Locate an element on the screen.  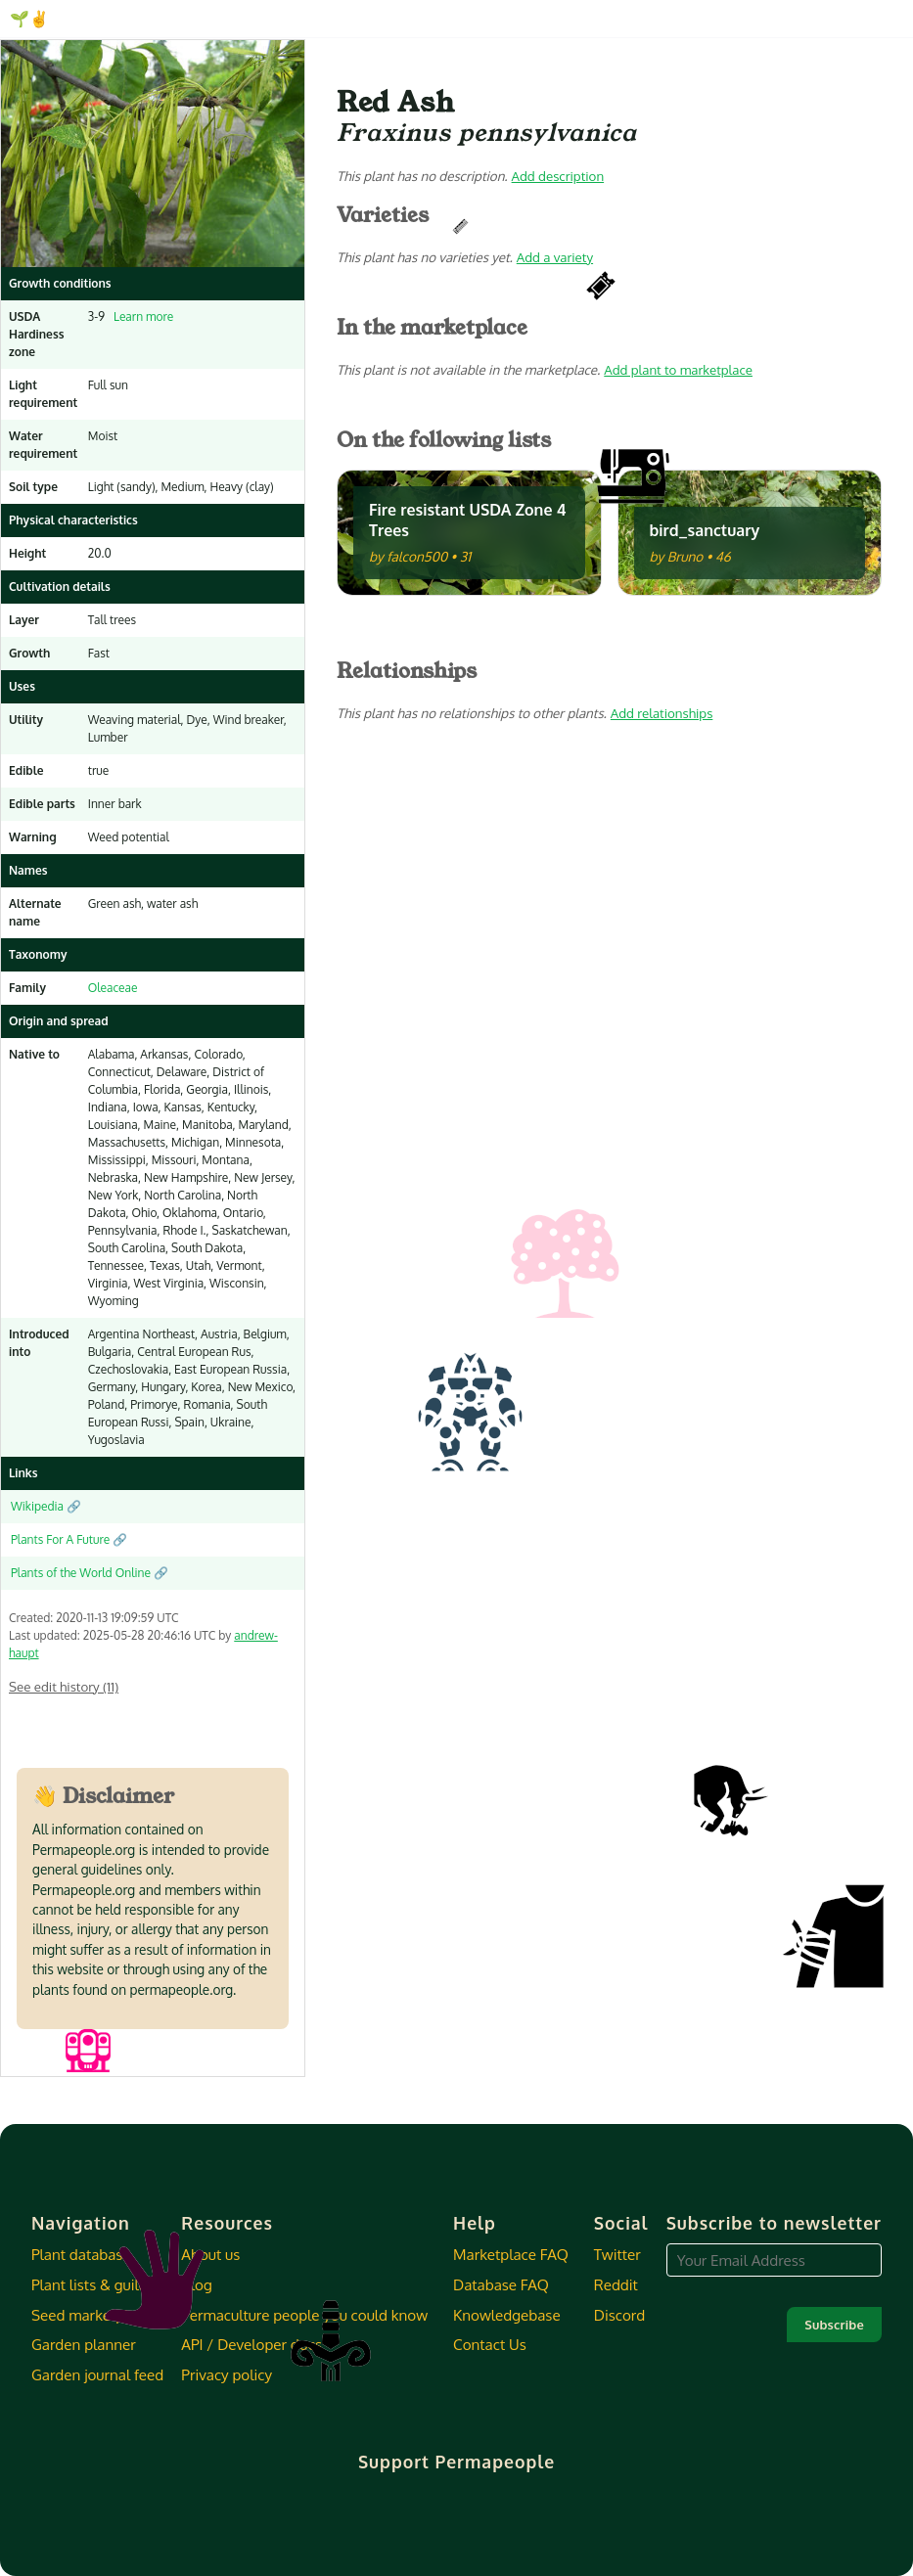
wall street or stock market bull symbol is located at coordinates (733, 1797).